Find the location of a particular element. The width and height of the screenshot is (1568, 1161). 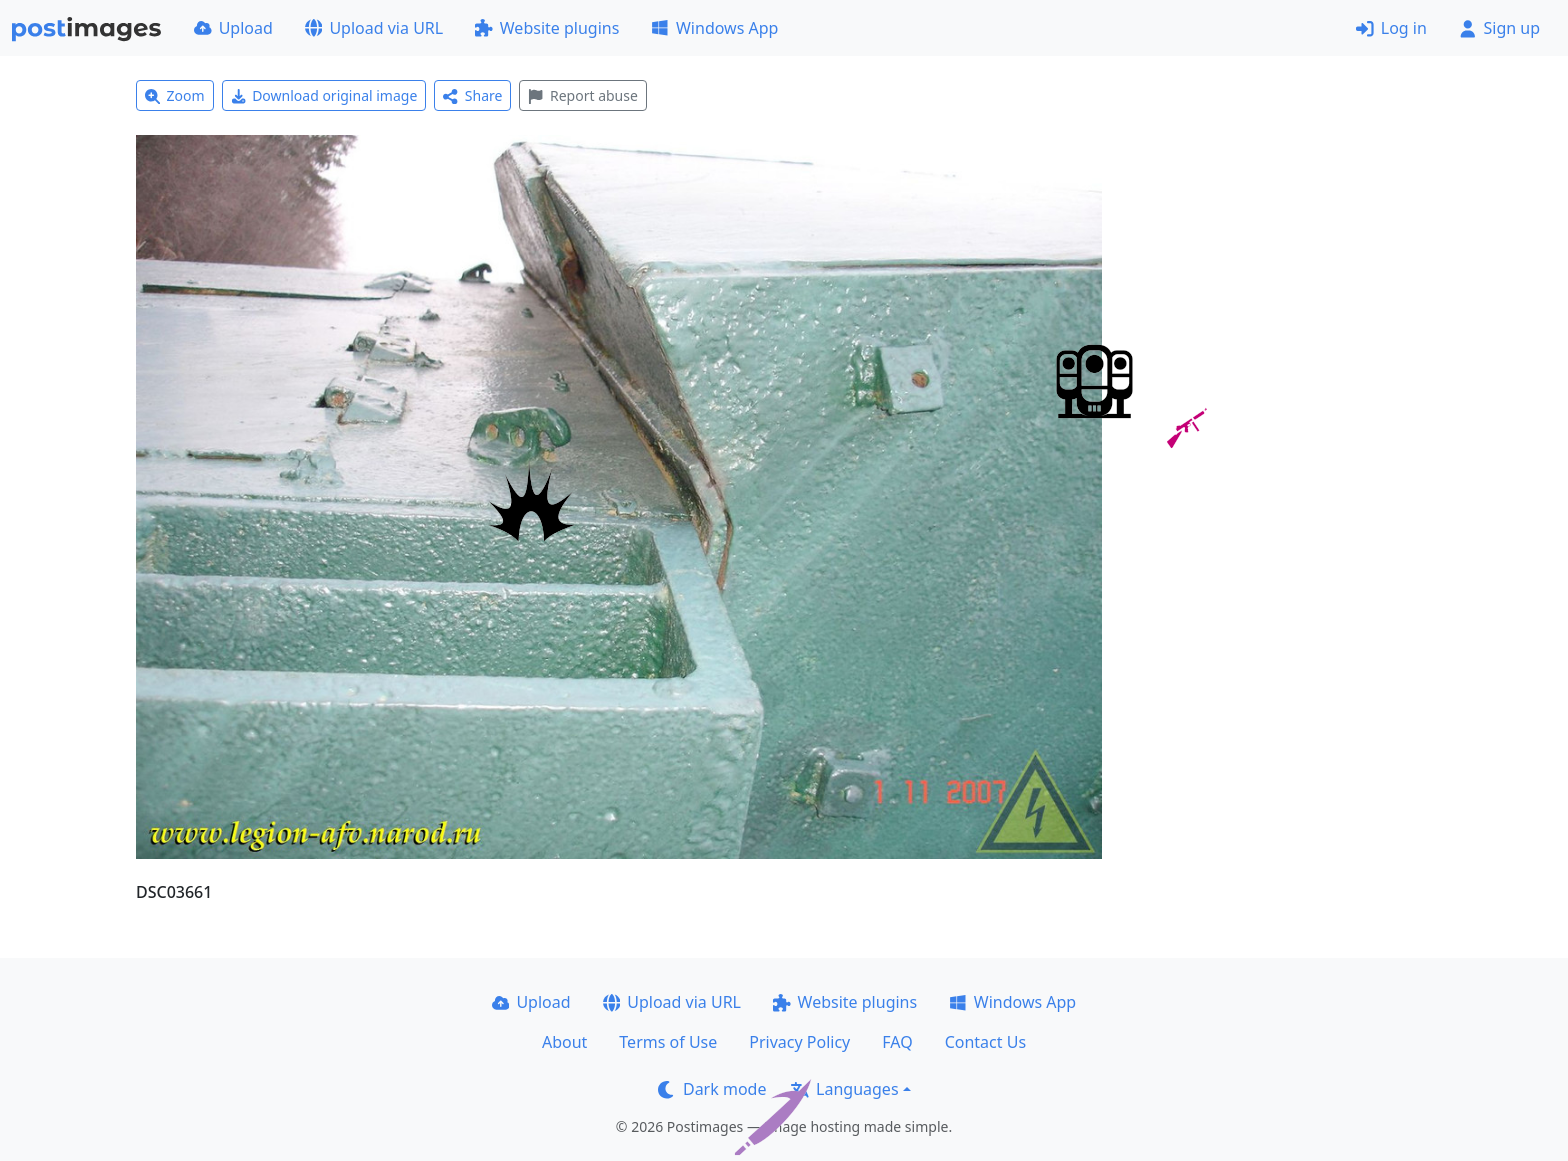

enter a new area or portal in a game is located at coordinates (531, 501).